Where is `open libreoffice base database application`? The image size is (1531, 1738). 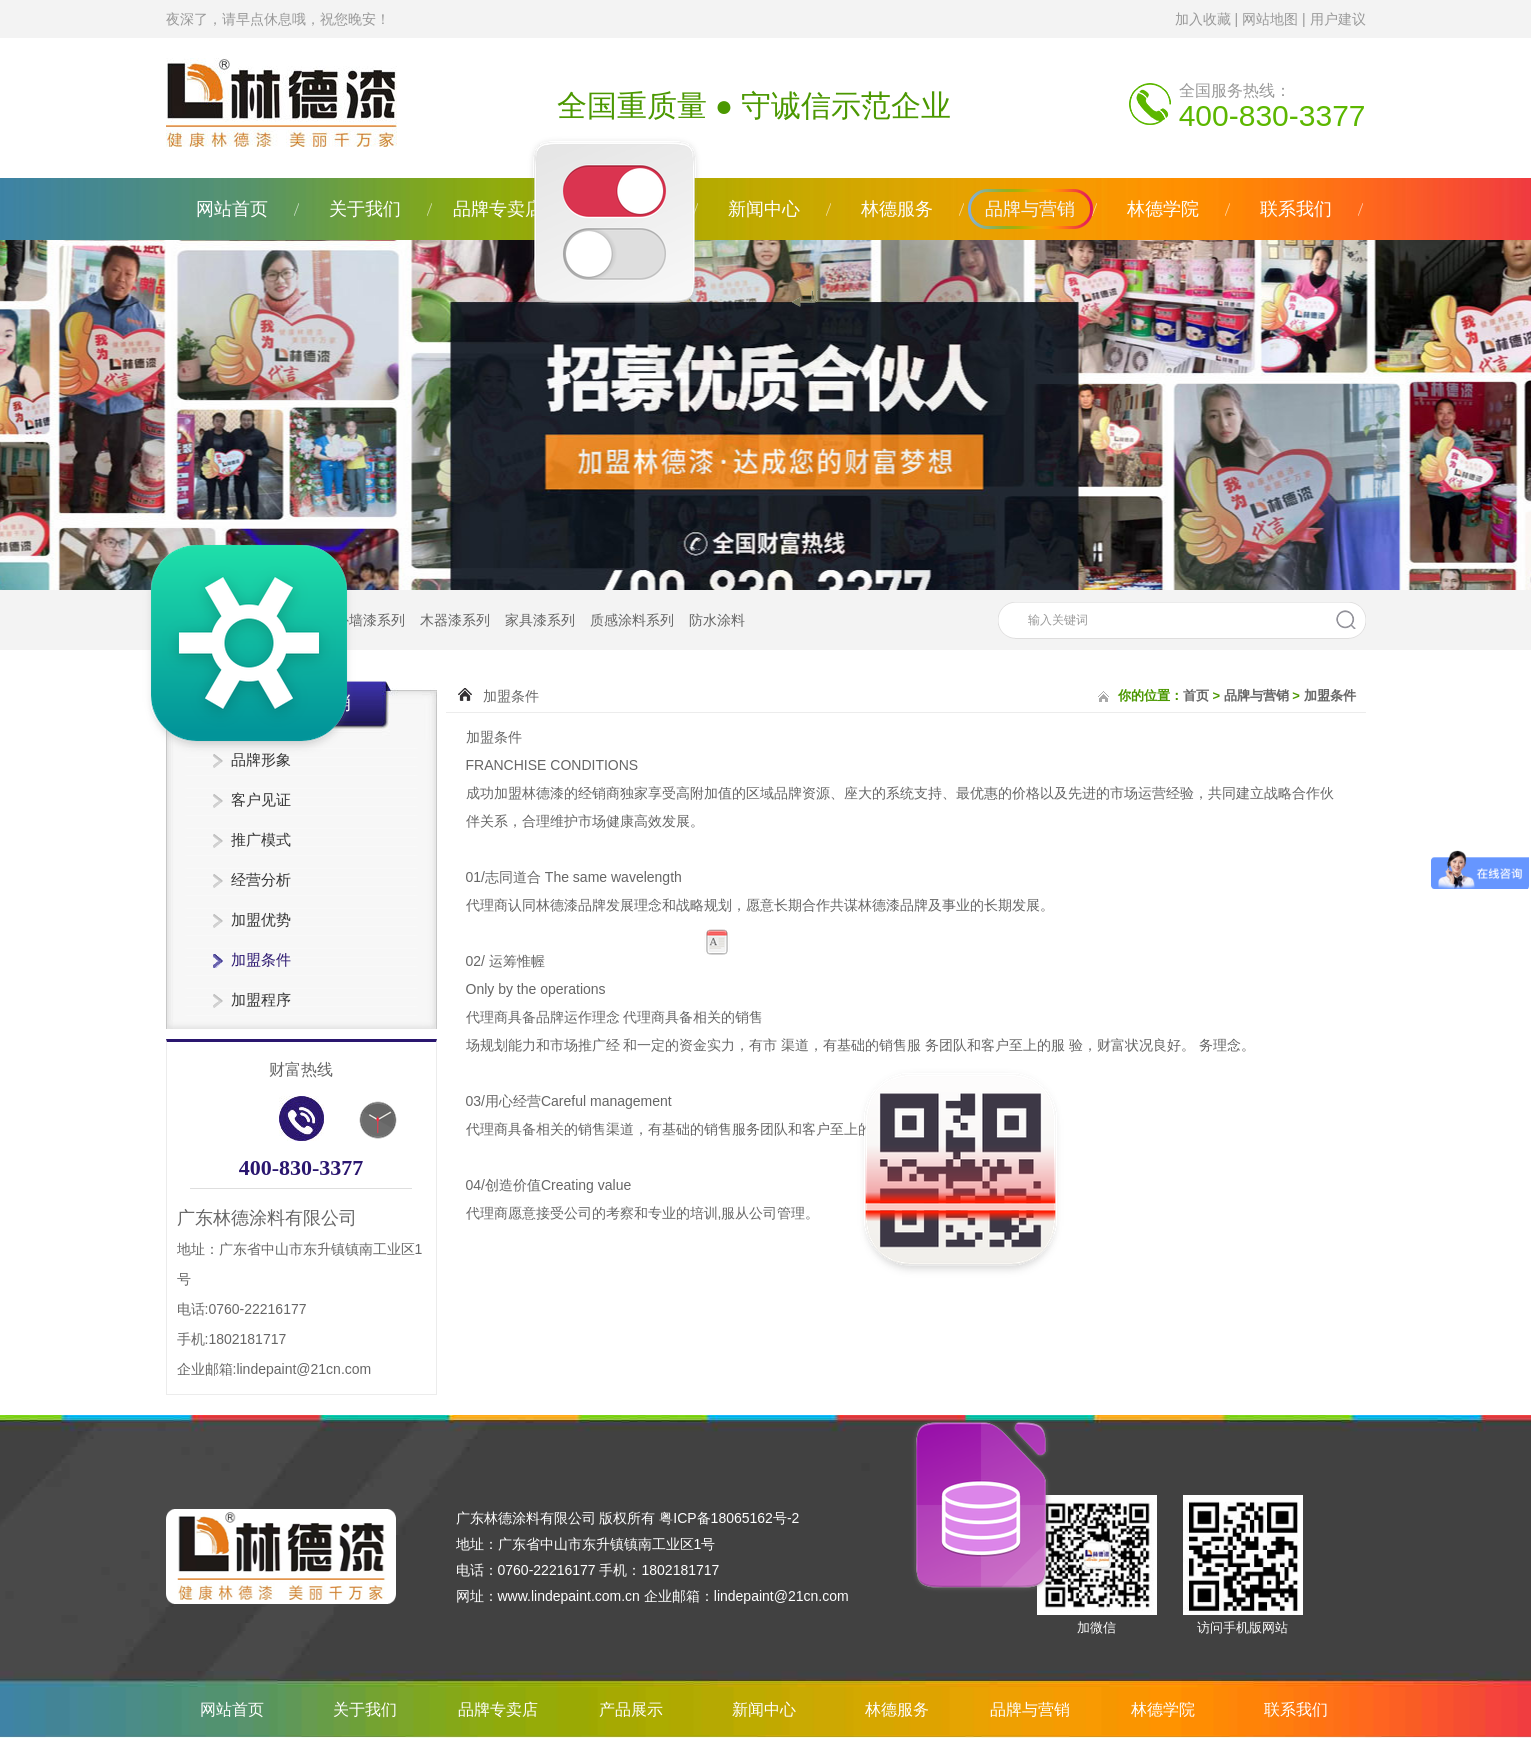
open libreoffice base database application is located at coordinates (981, 1505).